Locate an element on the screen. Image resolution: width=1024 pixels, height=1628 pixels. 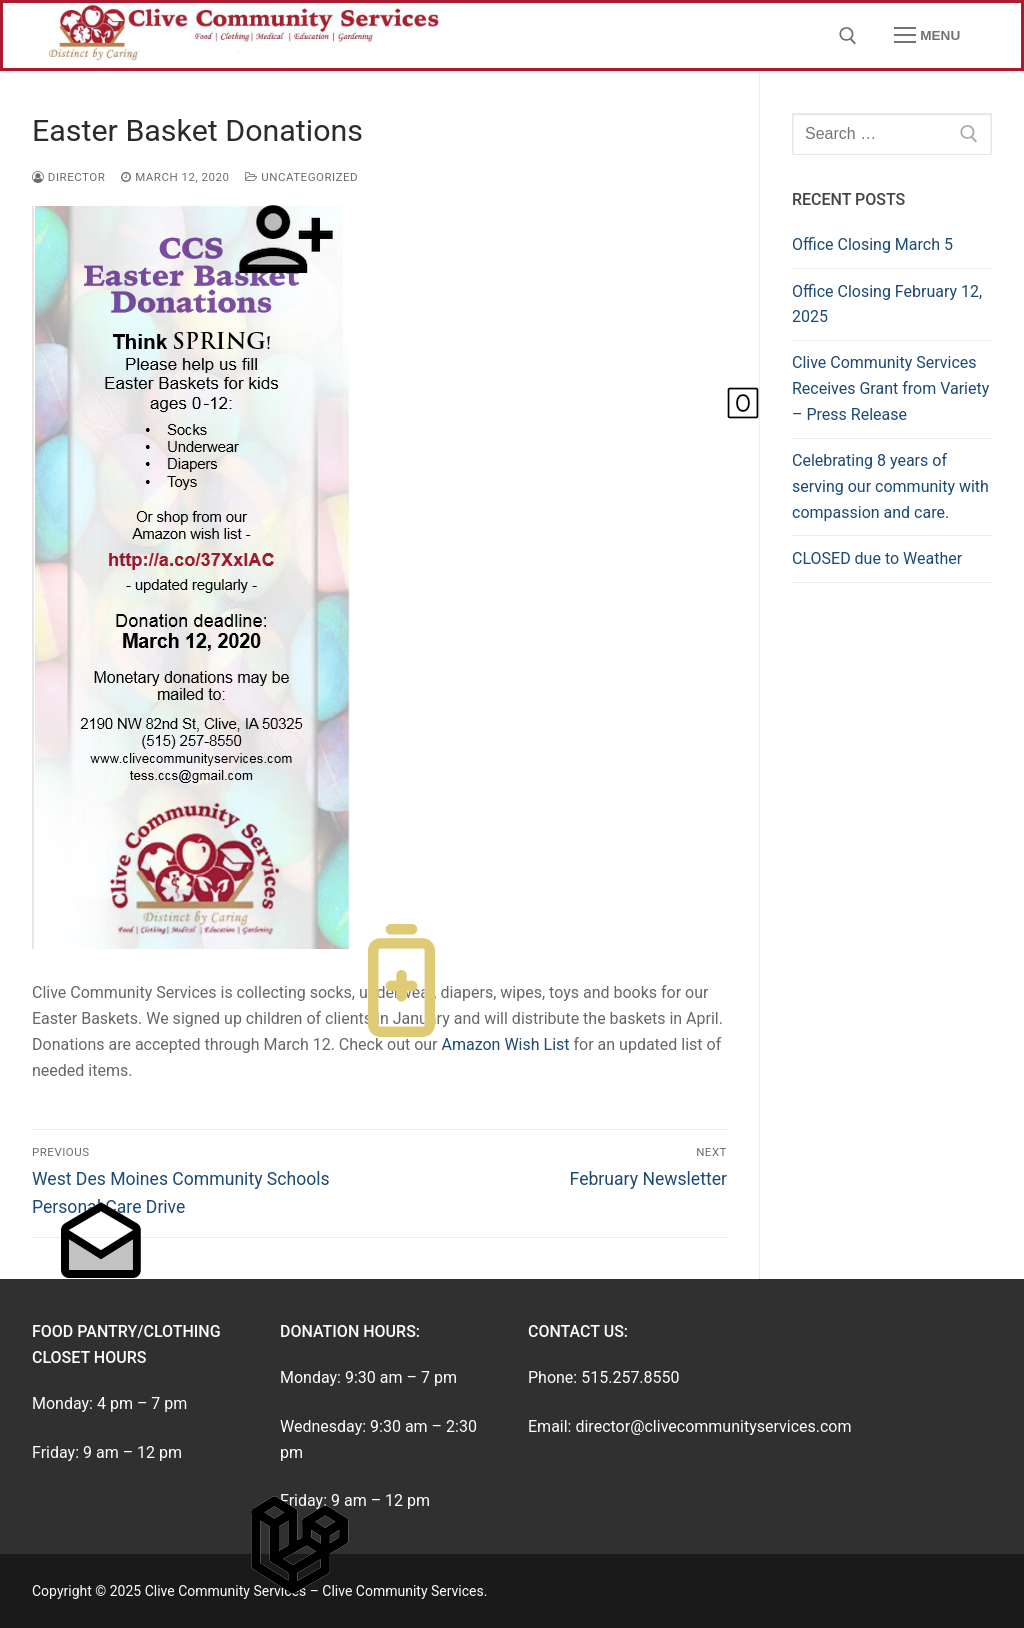
Laravel framework branding or integration is located at coordinates (297, 1542).